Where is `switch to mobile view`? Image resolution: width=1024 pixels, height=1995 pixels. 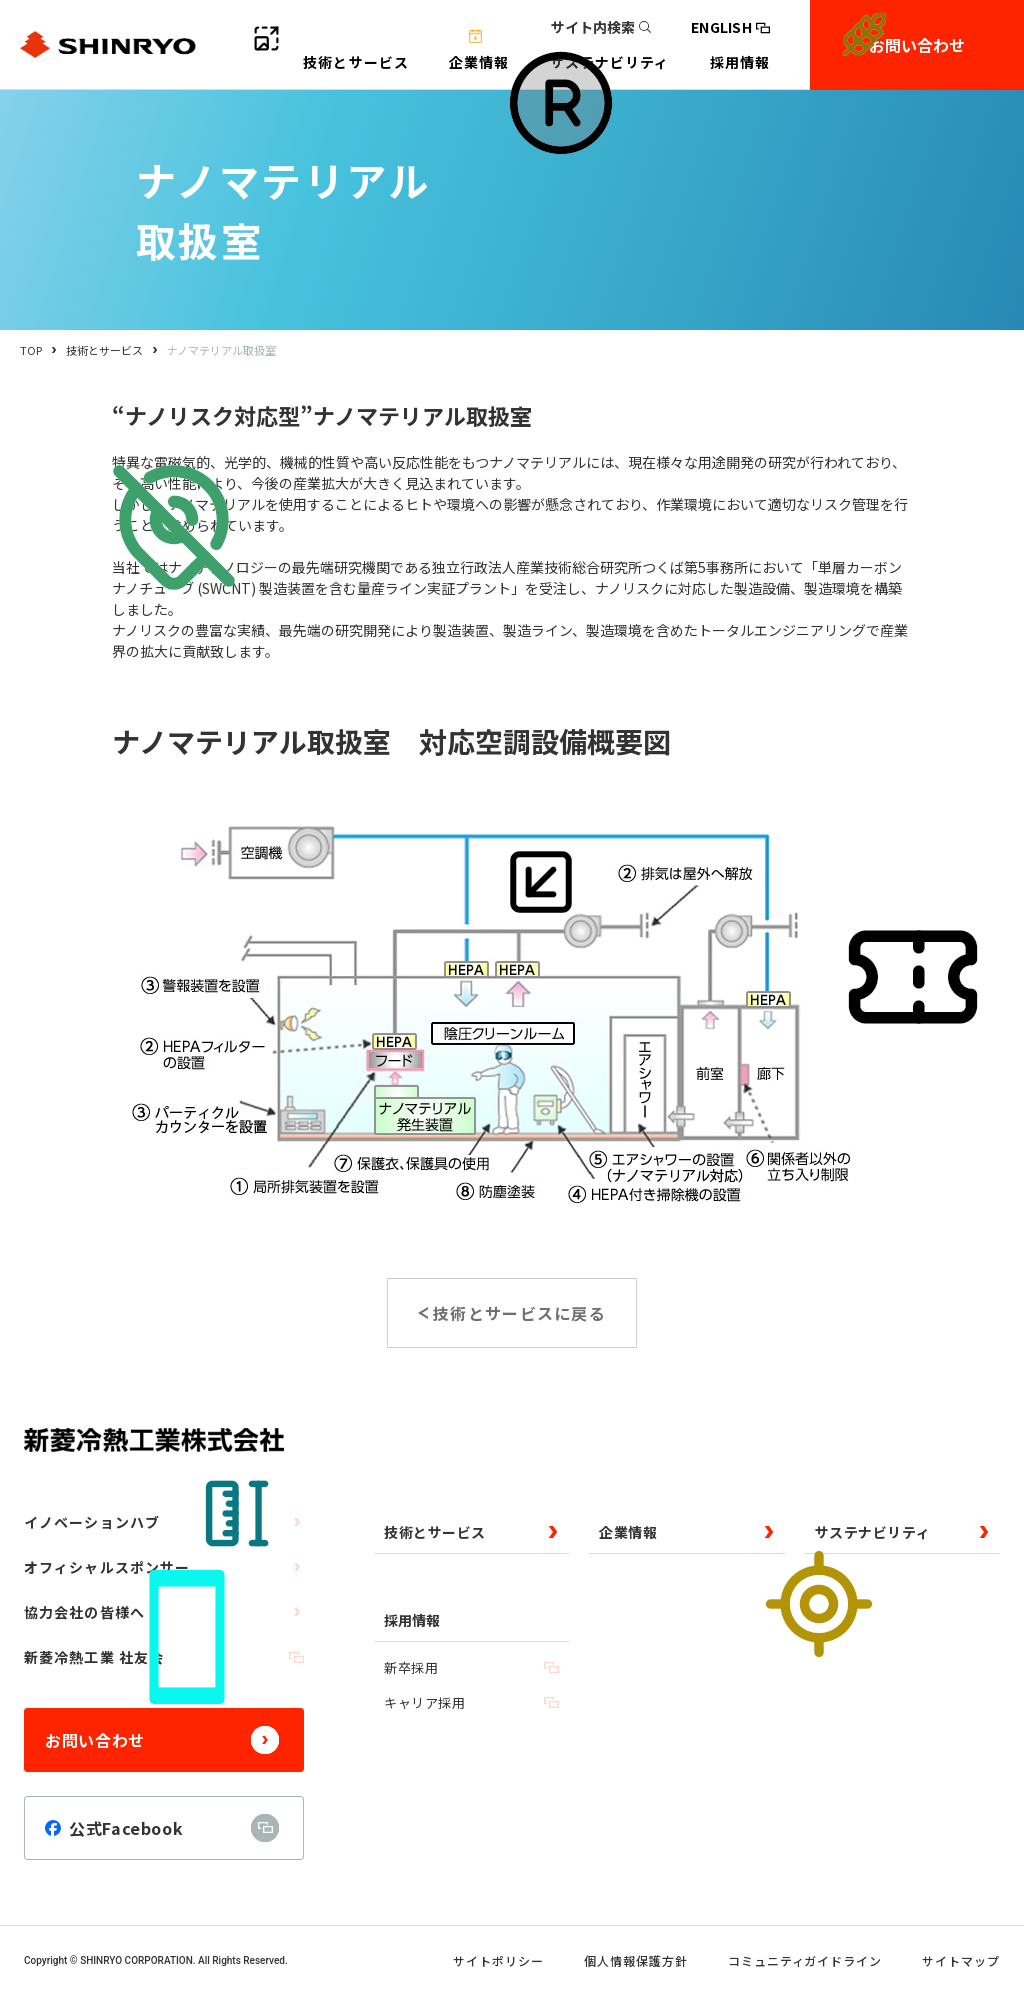
switch to mobile view is located at coordinates (187, 1637).